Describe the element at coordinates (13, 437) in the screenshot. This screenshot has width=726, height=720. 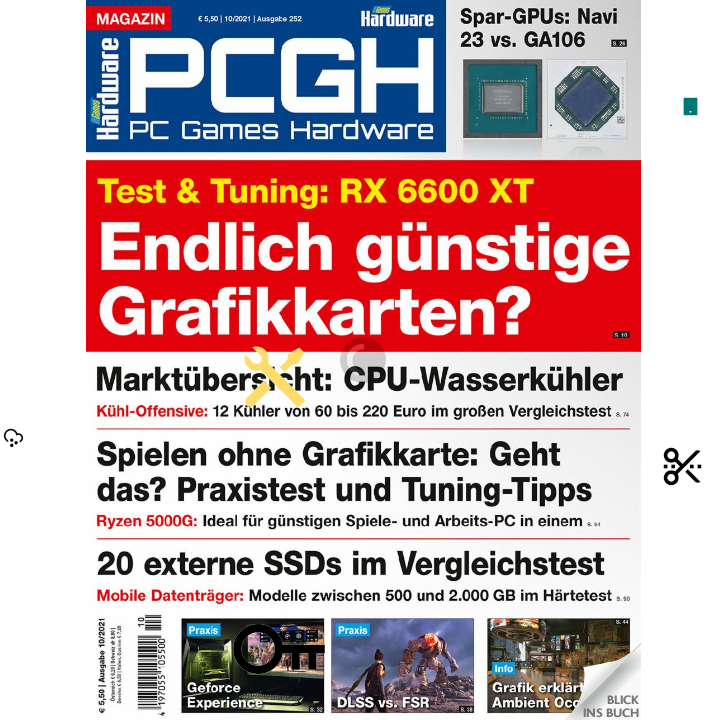
I see `indicates hail weather conditions` at that location.